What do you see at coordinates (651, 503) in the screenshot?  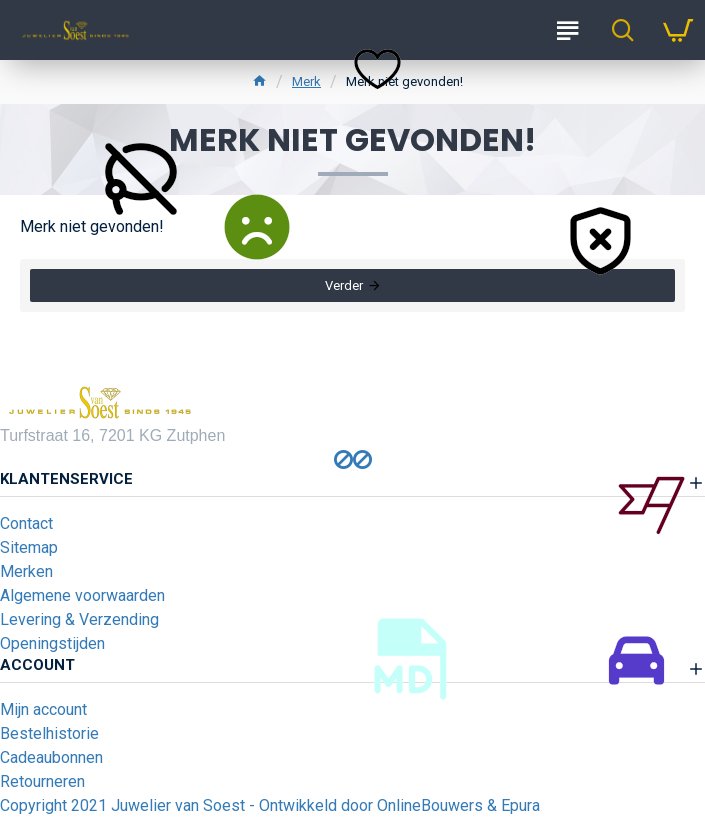 I see `flag or mark an item for follow-up` at bounding box center [651, 503].